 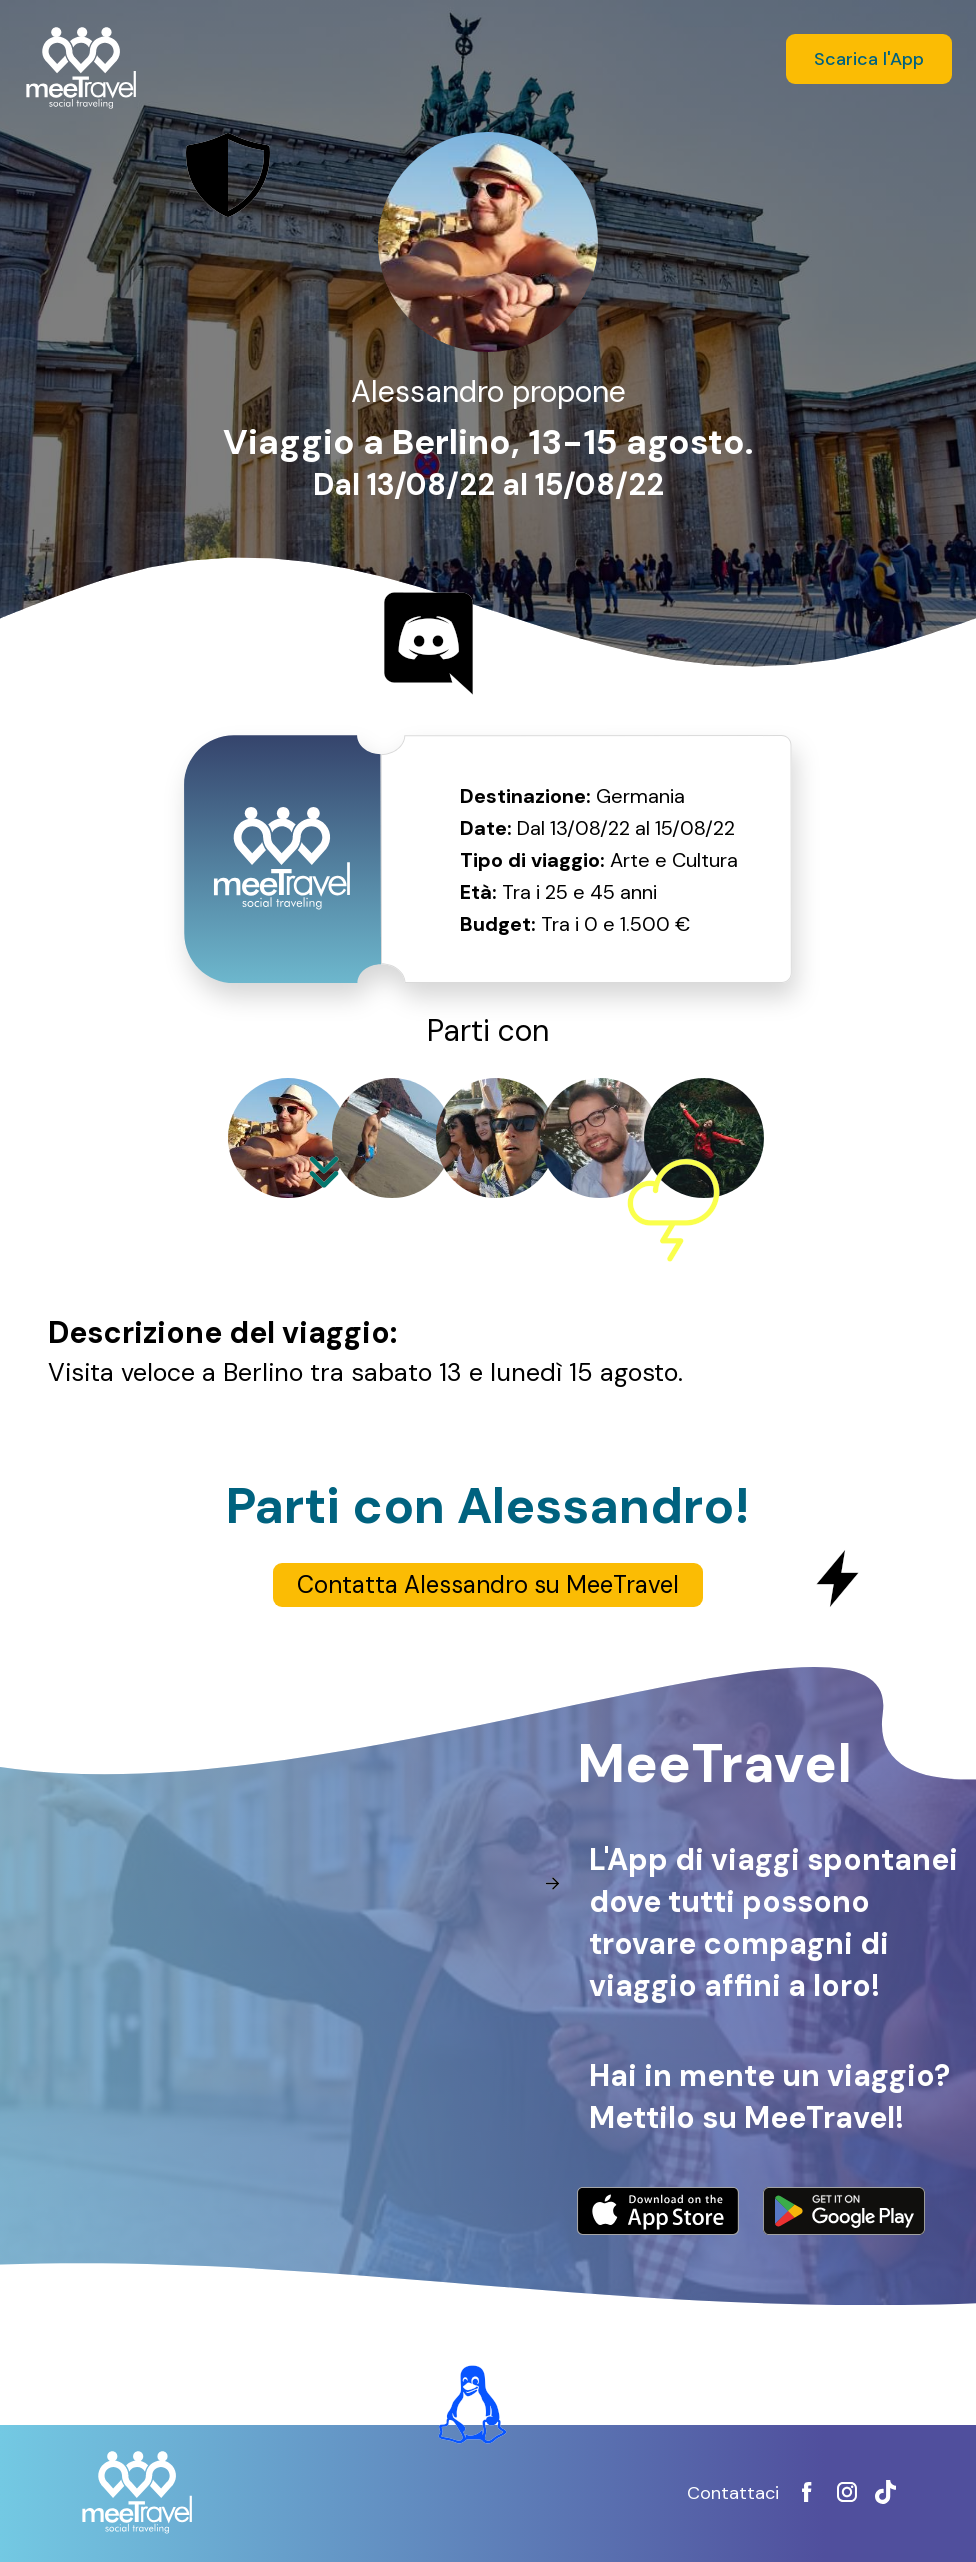 I want to click on indicates Linux operating system compatibility, so click(x=472, y=2404).